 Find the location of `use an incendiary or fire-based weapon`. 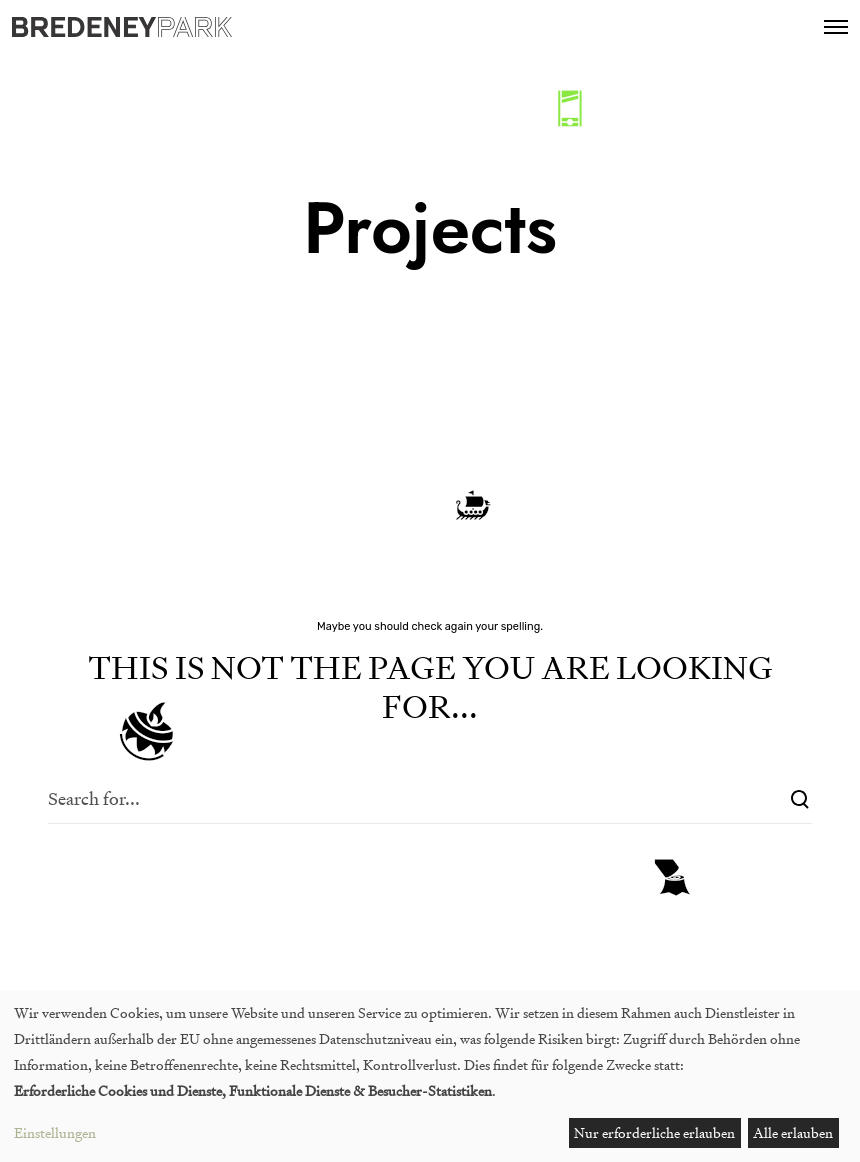

use an incendiary or fire-based weapon is located at coordinates (146, 731).